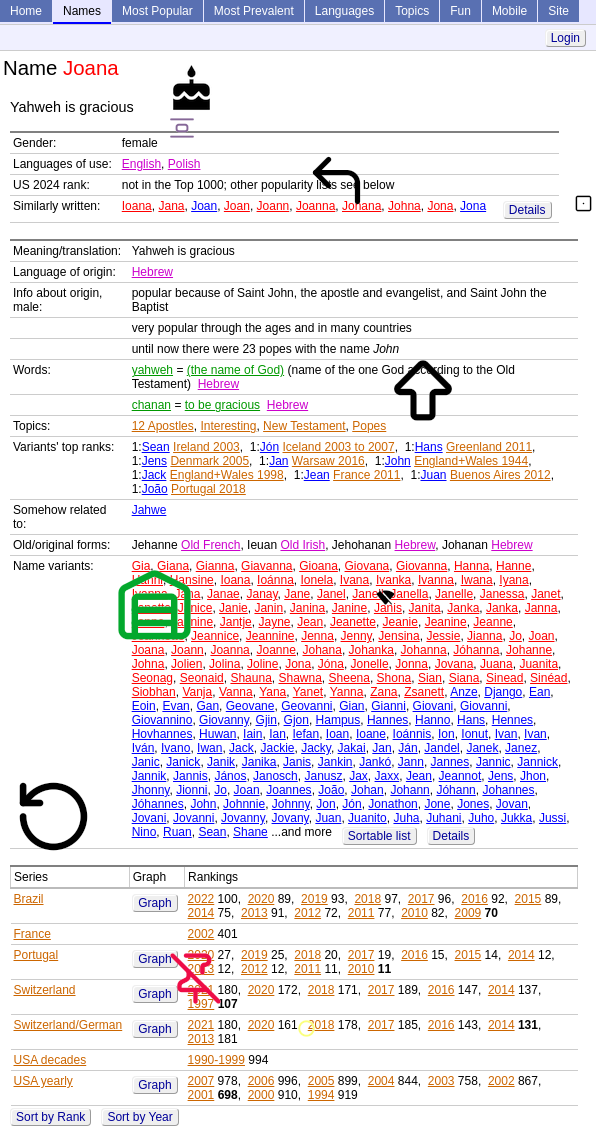  What do you see at coordinates (53, 816) in the screenshot?
I see `undo the last action` at bounding box center [53, 816].